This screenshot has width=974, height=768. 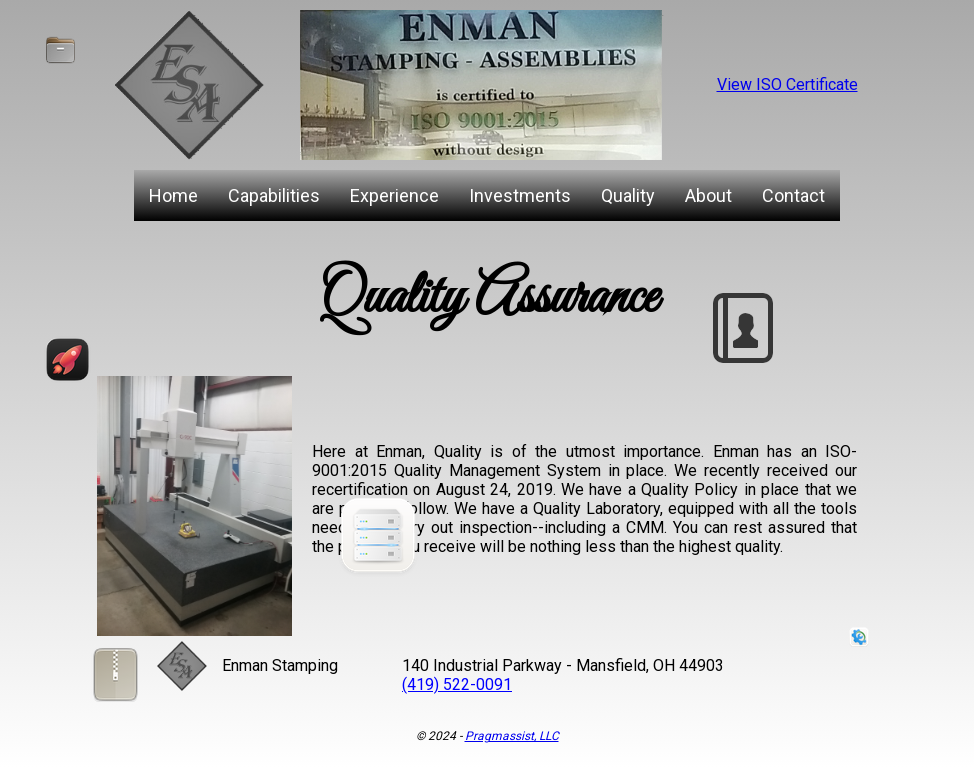 I want to click on open the games app or library, so click(x=67, y=359).